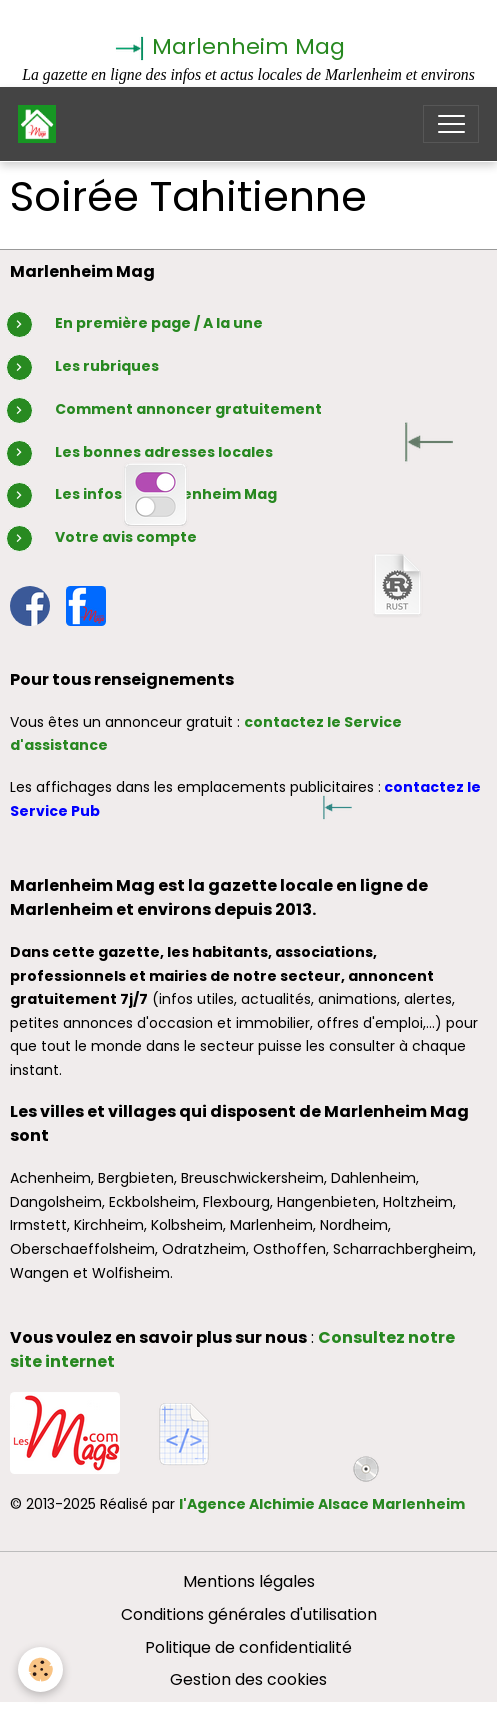 This screenshot has width=497, height=1710. I want to click on a rust programming language source file, so click(397, 585).